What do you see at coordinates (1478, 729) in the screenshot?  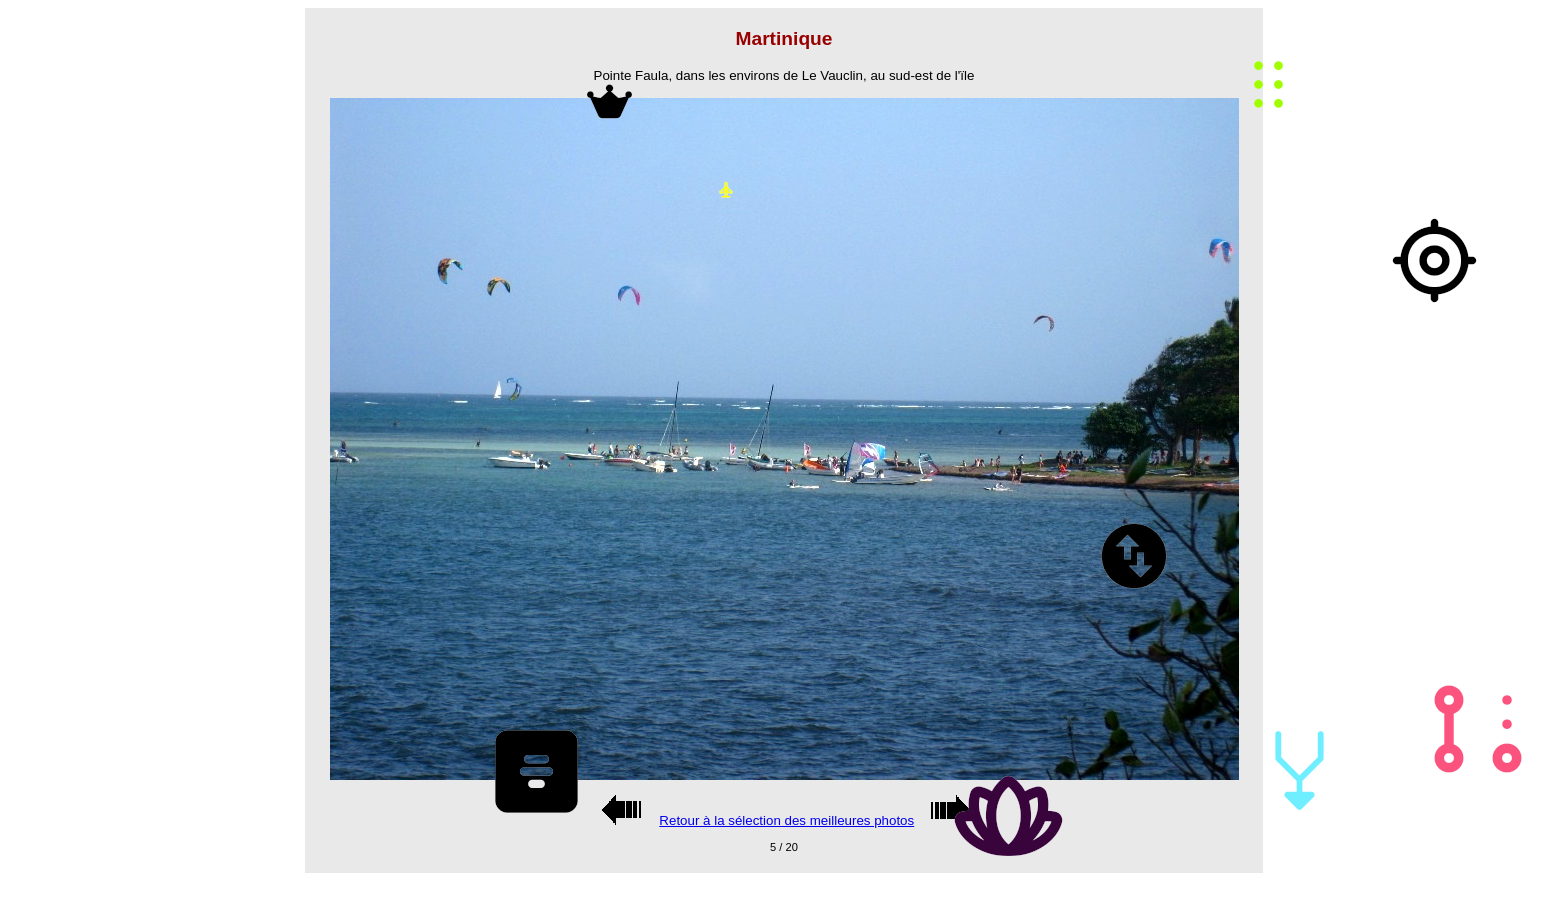 I see `indicates a draft pull request awaiting completion` at bounding box center [1478, 729].